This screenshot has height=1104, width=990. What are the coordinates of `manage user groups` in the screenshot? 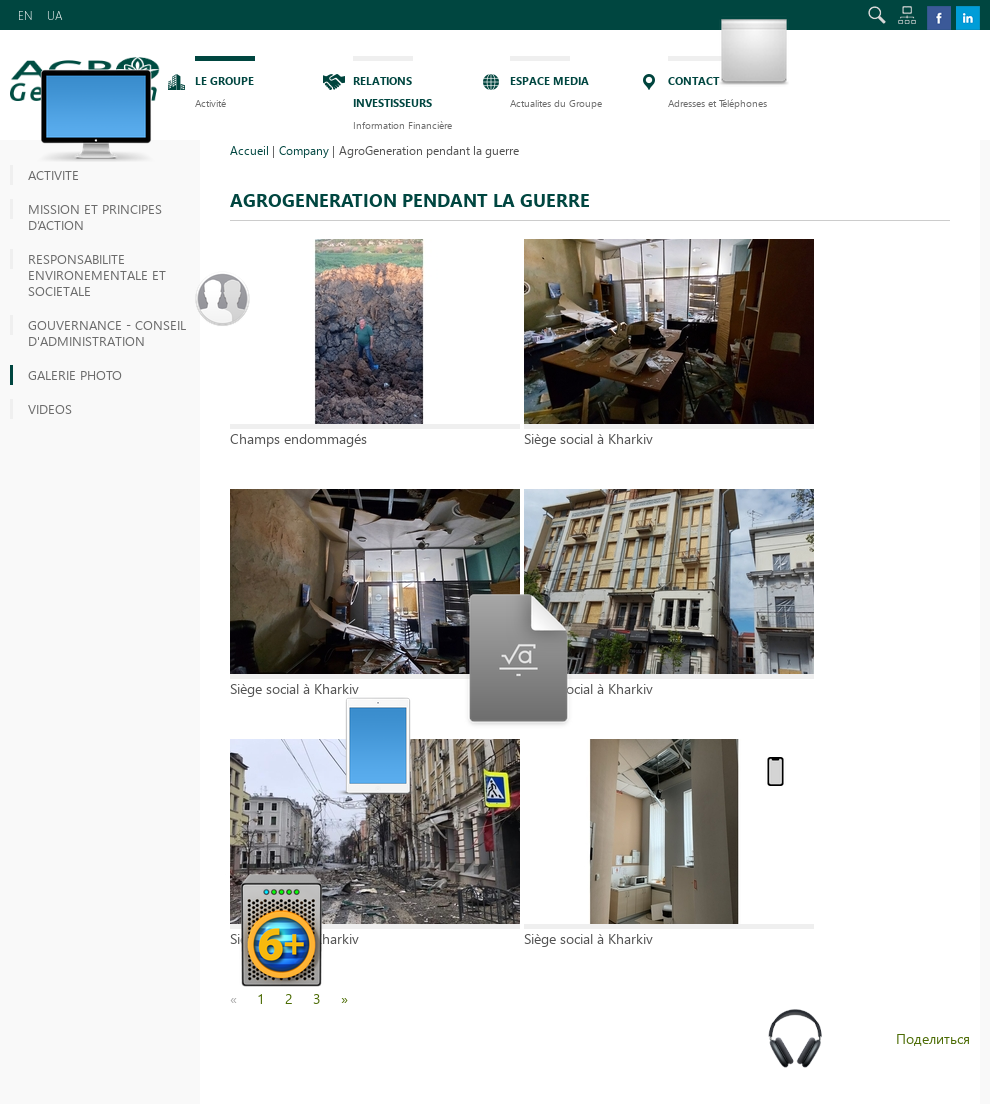 It's located at (222, 298).